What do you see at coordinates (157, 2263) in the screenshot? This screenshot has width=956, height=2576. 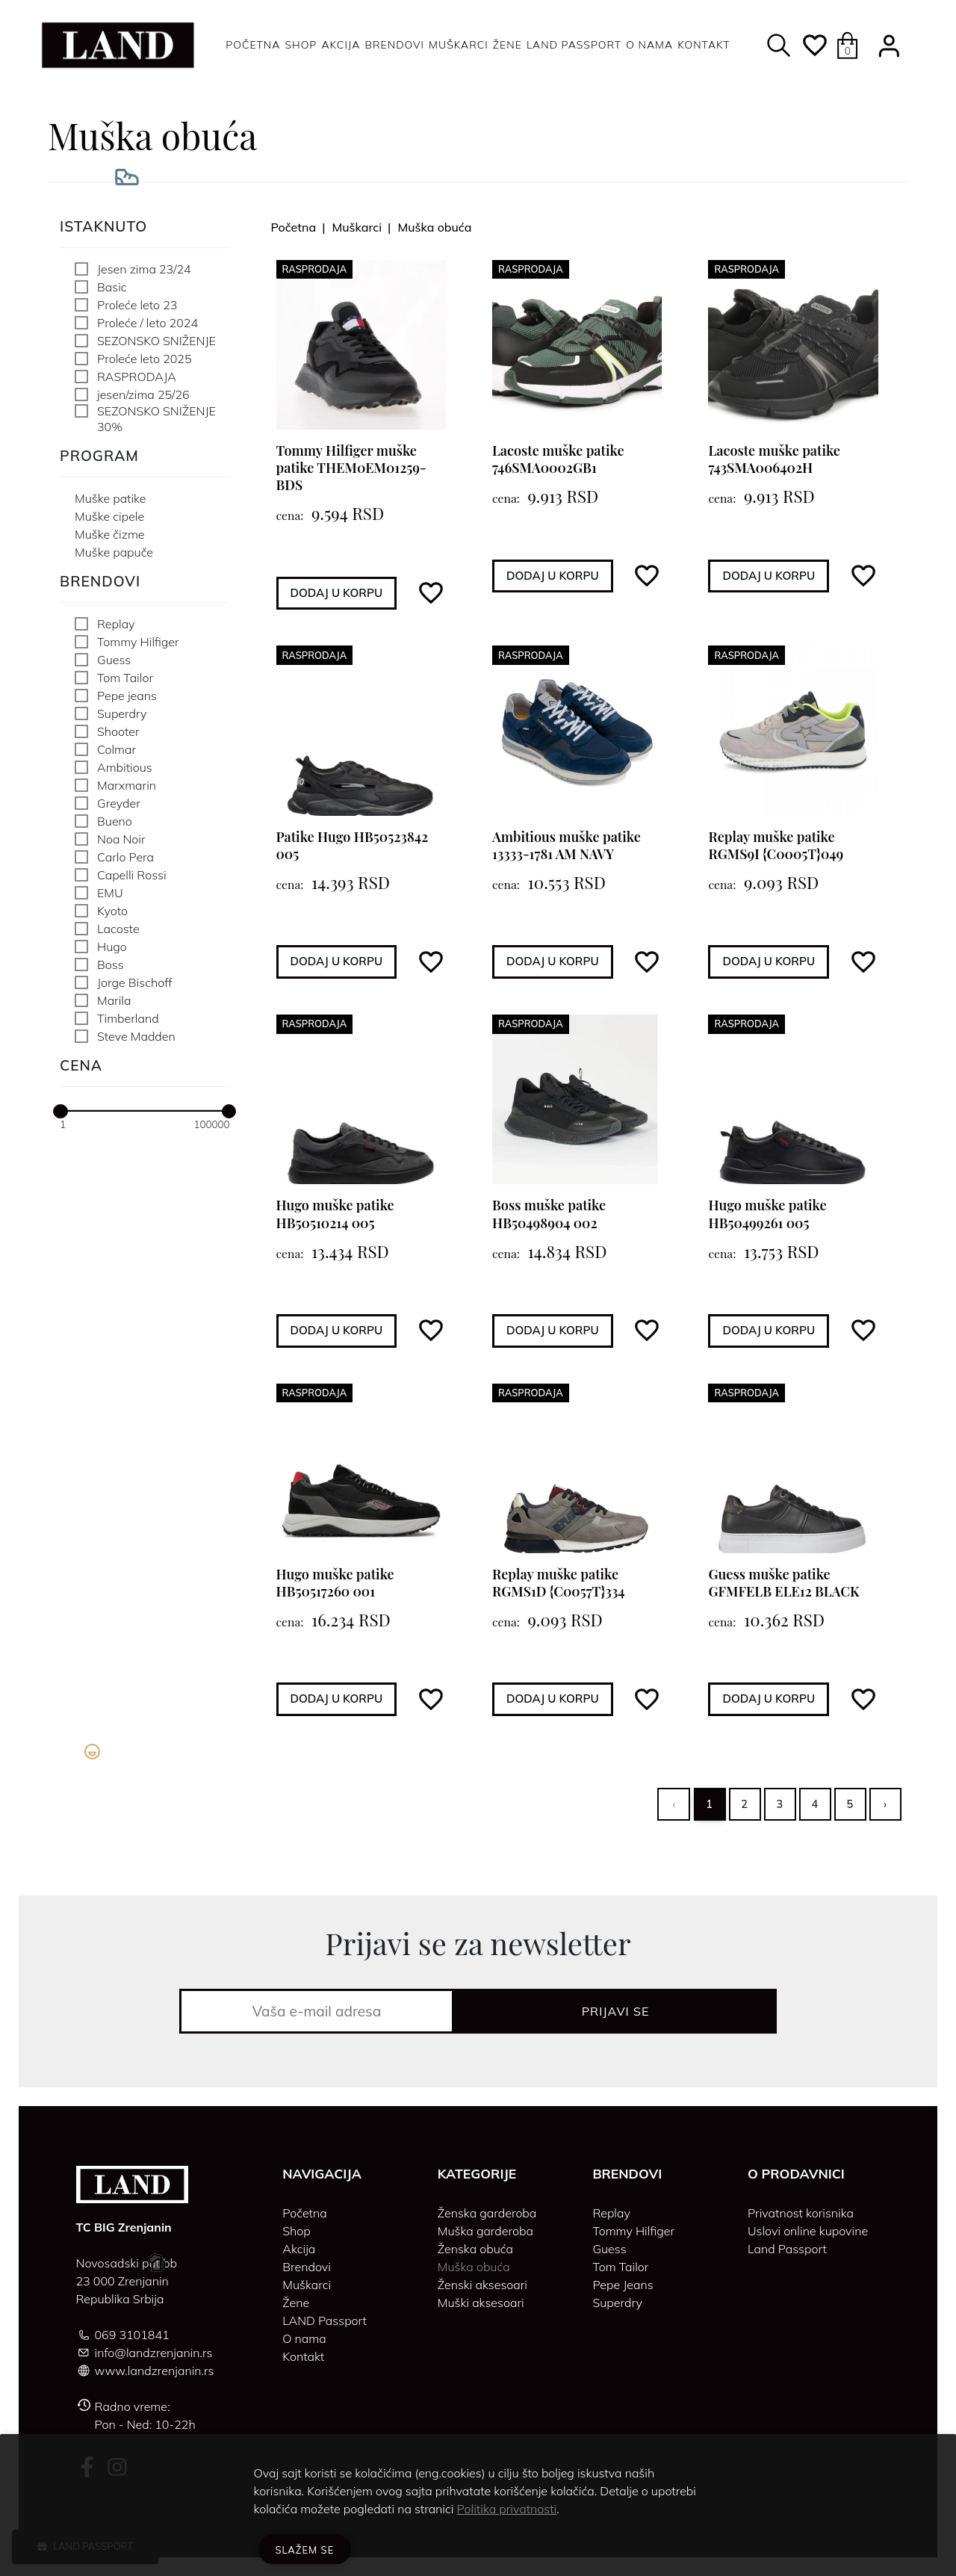 I see `find nearby sports bars or pubs` at bounding box center [157, 2263].